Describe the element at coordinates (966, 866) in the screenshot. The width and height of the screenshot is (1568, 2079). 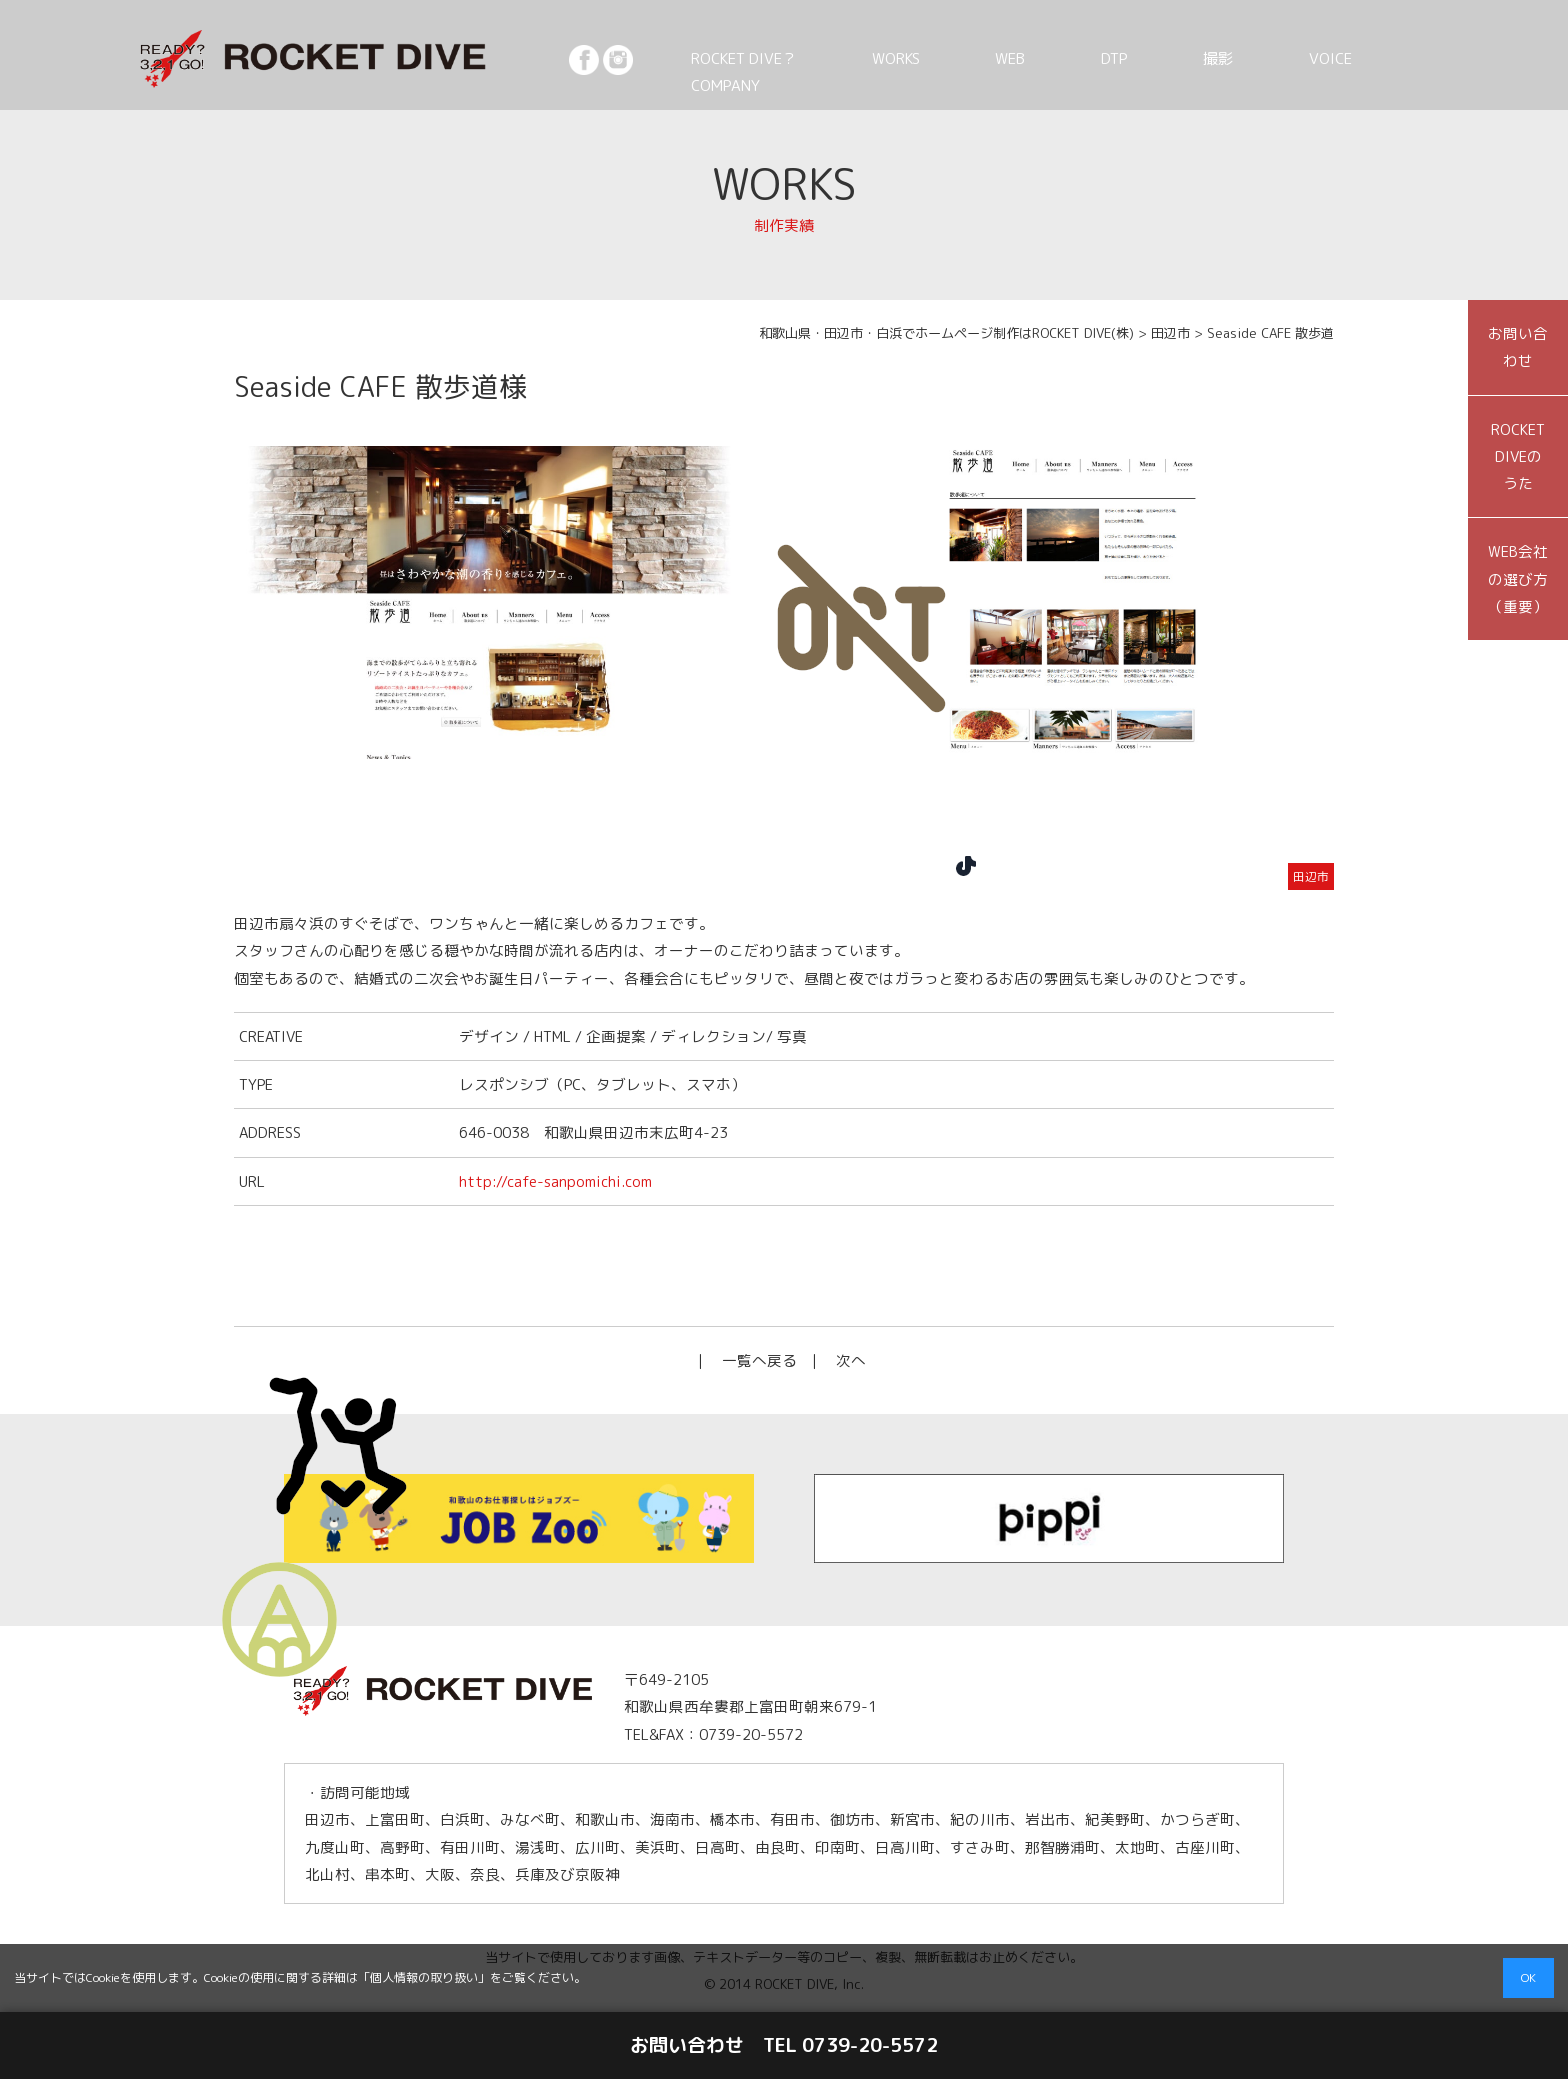
I see `open TikTok app` at that location.